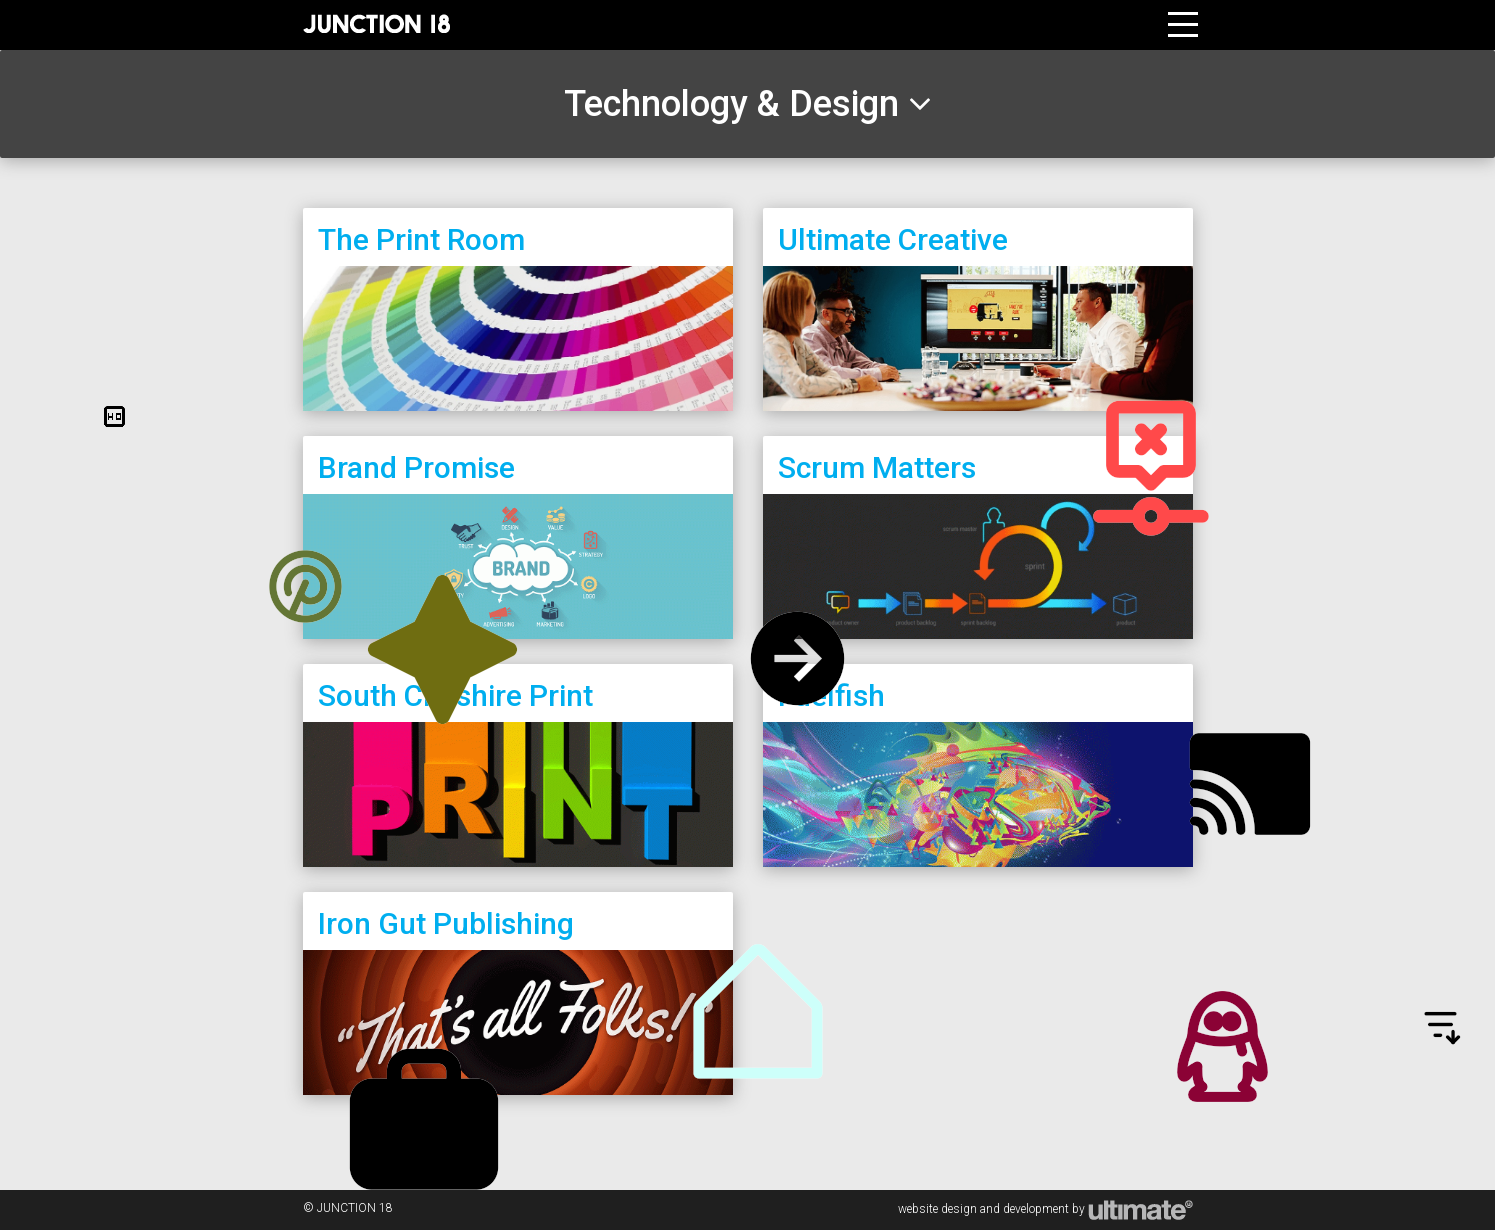  I want to click on share to Pinterest, so click(305, 586).